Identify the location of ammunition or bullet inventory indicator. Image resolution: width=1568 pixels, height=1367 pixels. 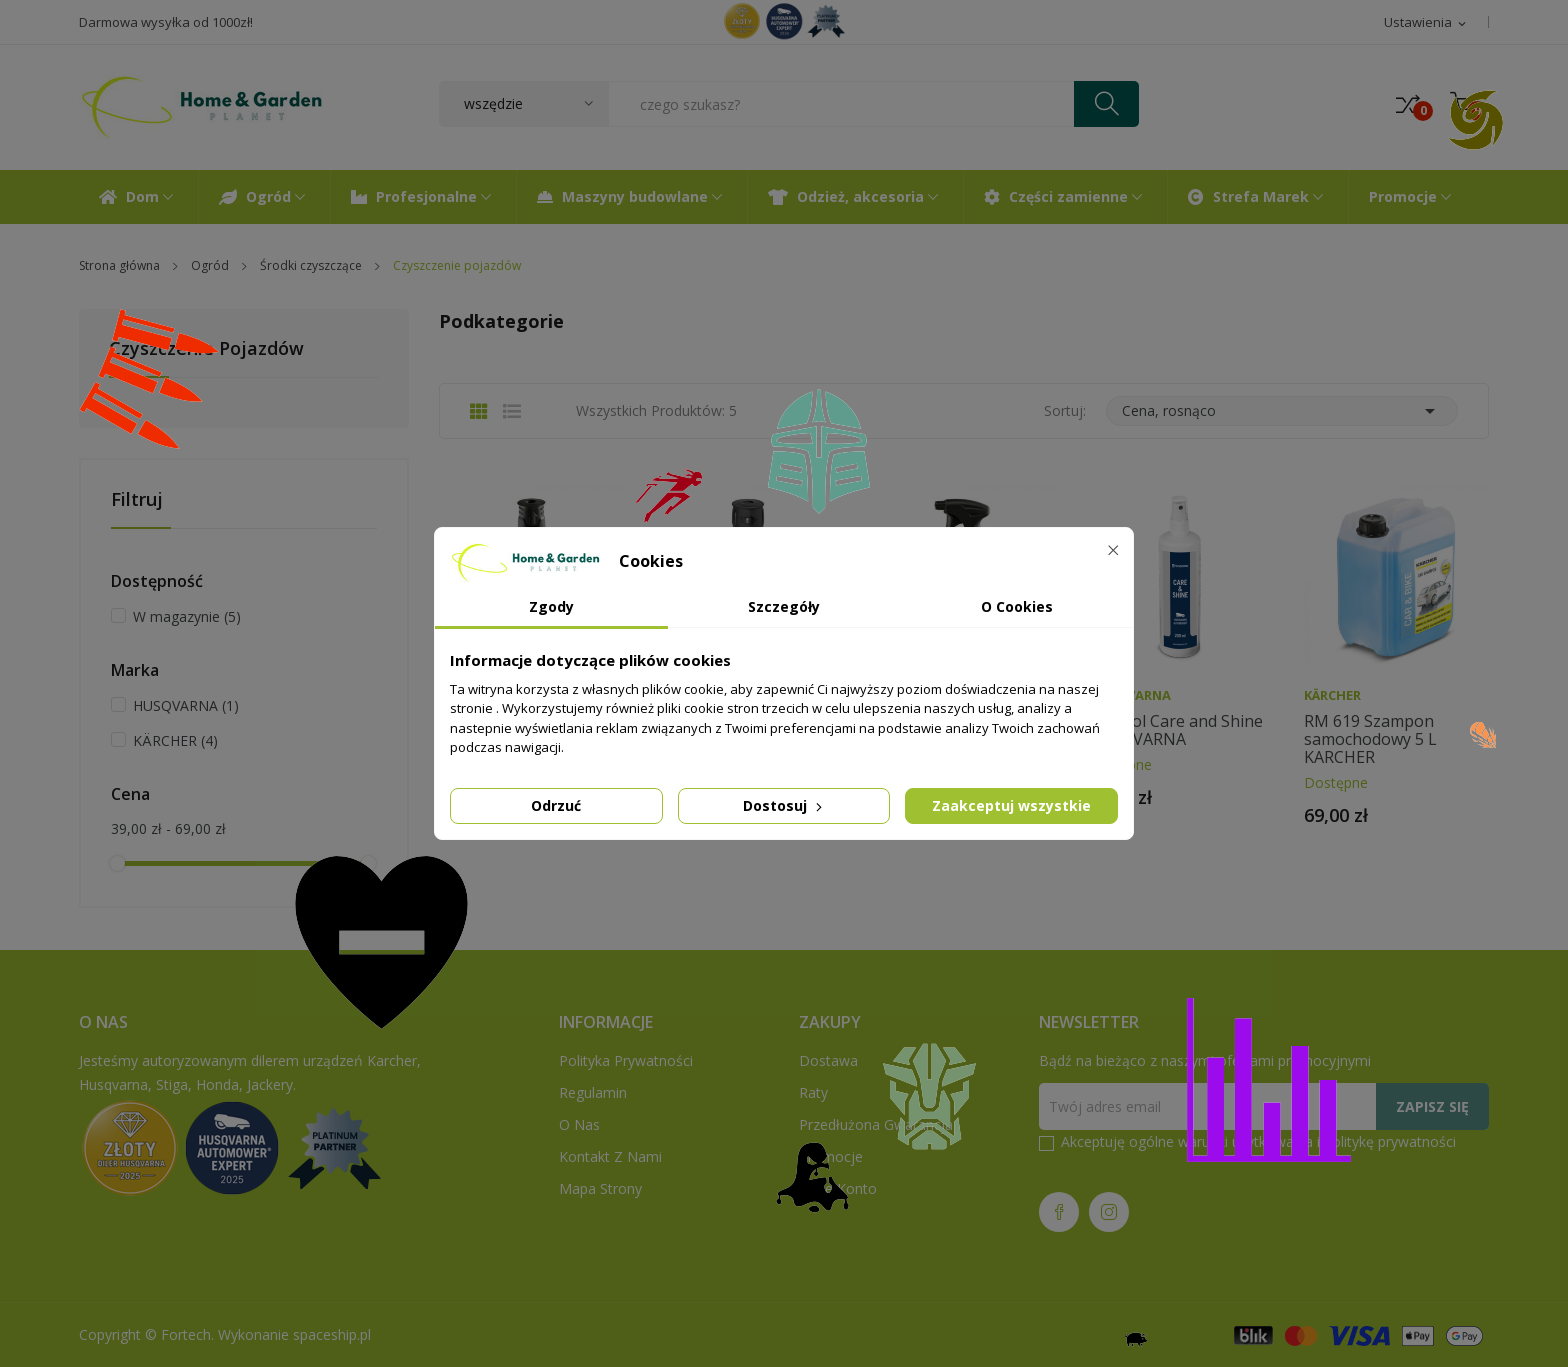
(148, 379).